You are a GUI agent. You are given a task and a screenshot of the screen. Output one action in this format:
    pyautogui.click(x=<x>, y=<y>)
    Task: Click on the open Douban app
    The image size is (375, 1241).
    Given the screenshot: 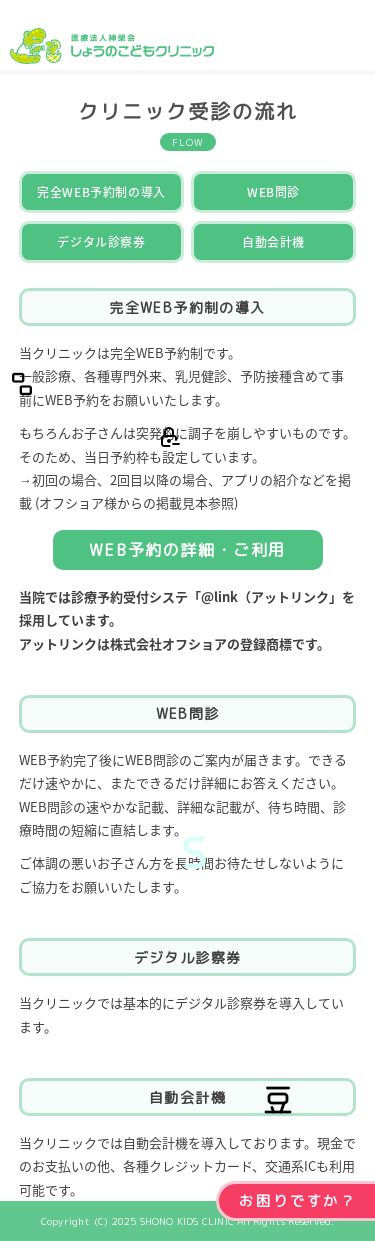 What is the action you would take?
    pyautogui.click(x=278, y=1100)
    